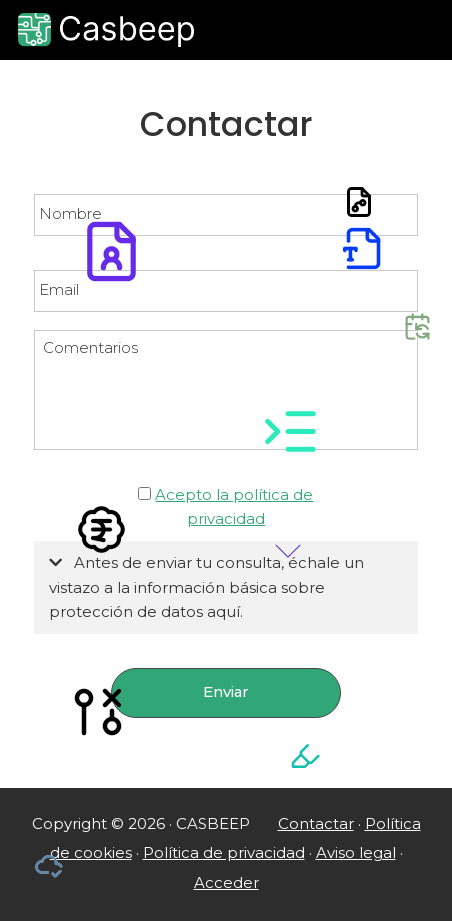 The image size is (452, 921). I want to click on highlight or mark selected text, so click(305, 756).